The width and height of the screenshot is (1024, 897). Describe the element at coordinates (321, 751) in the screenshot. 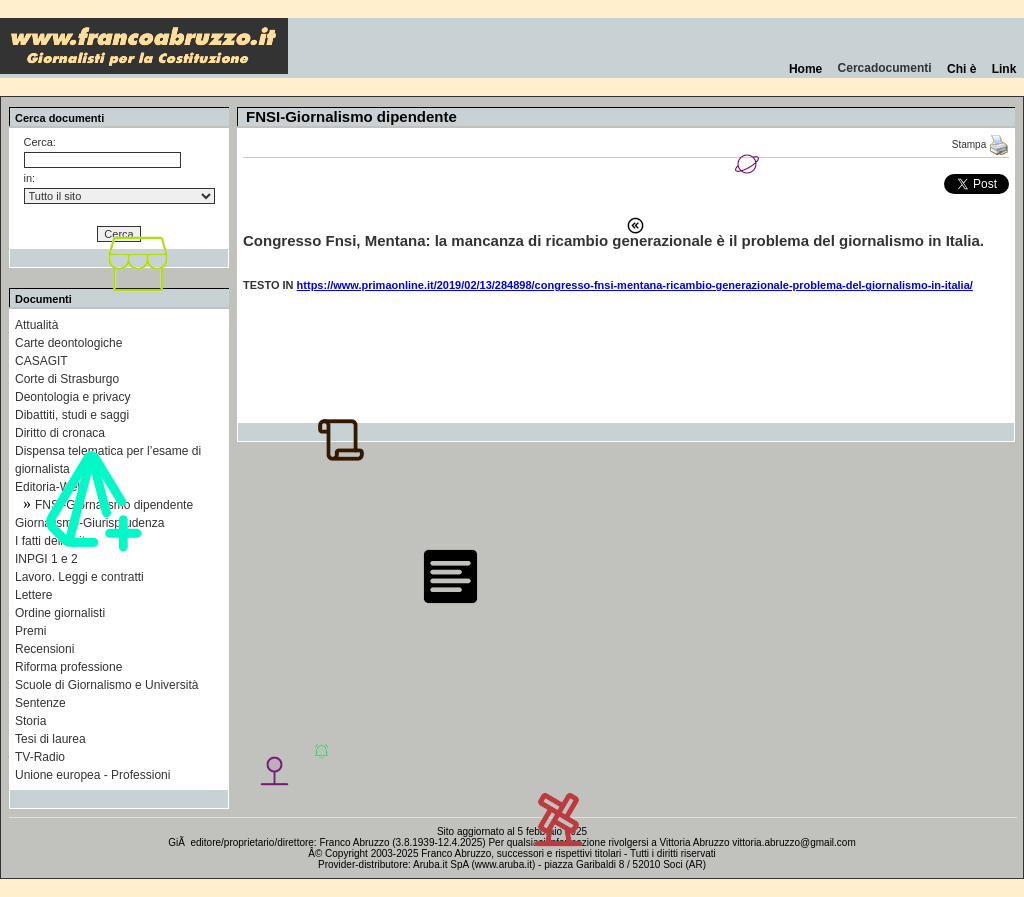

I see `indicates new notifications or alerts` at that location.